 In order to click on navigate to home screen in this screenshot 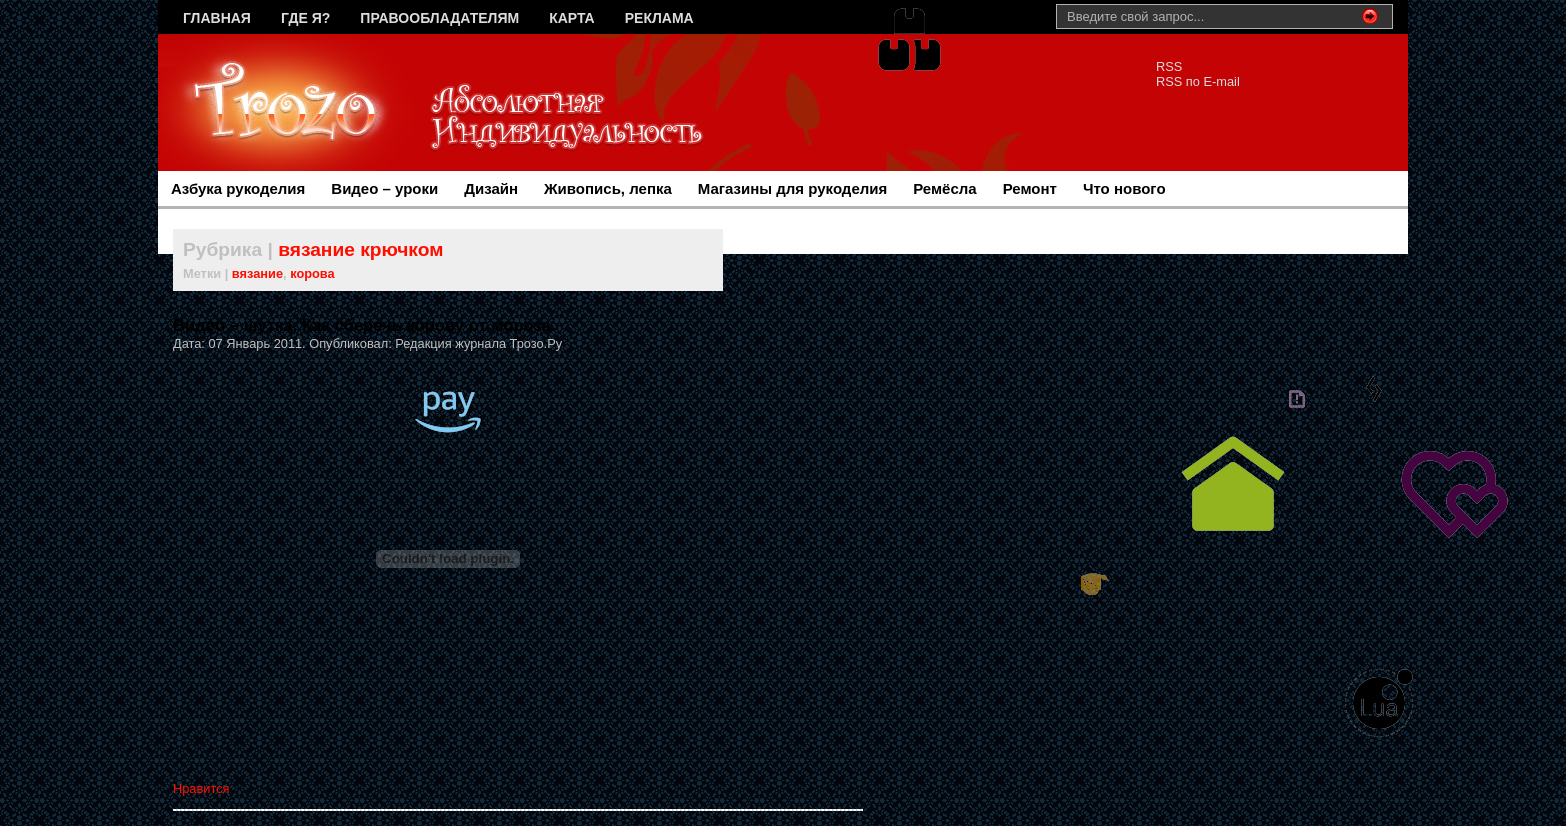, I will do `click(1233, 485)`.